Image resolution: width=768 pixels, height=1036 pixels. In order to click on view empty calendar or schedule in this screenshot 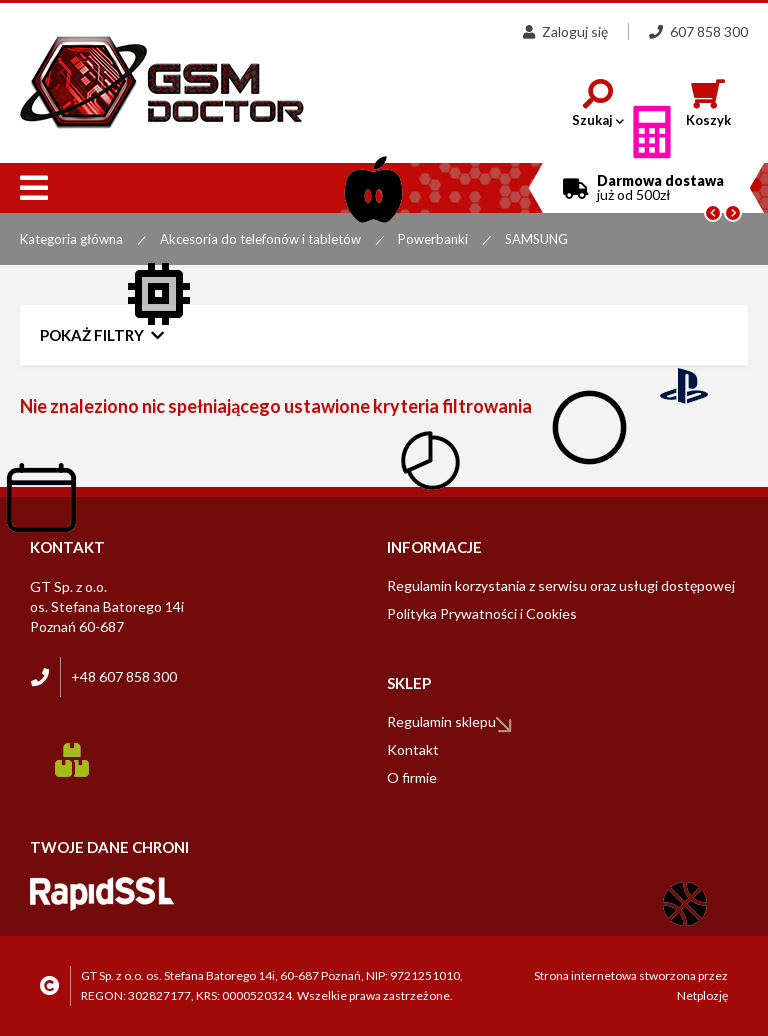, I will do `click(41, 497)`.